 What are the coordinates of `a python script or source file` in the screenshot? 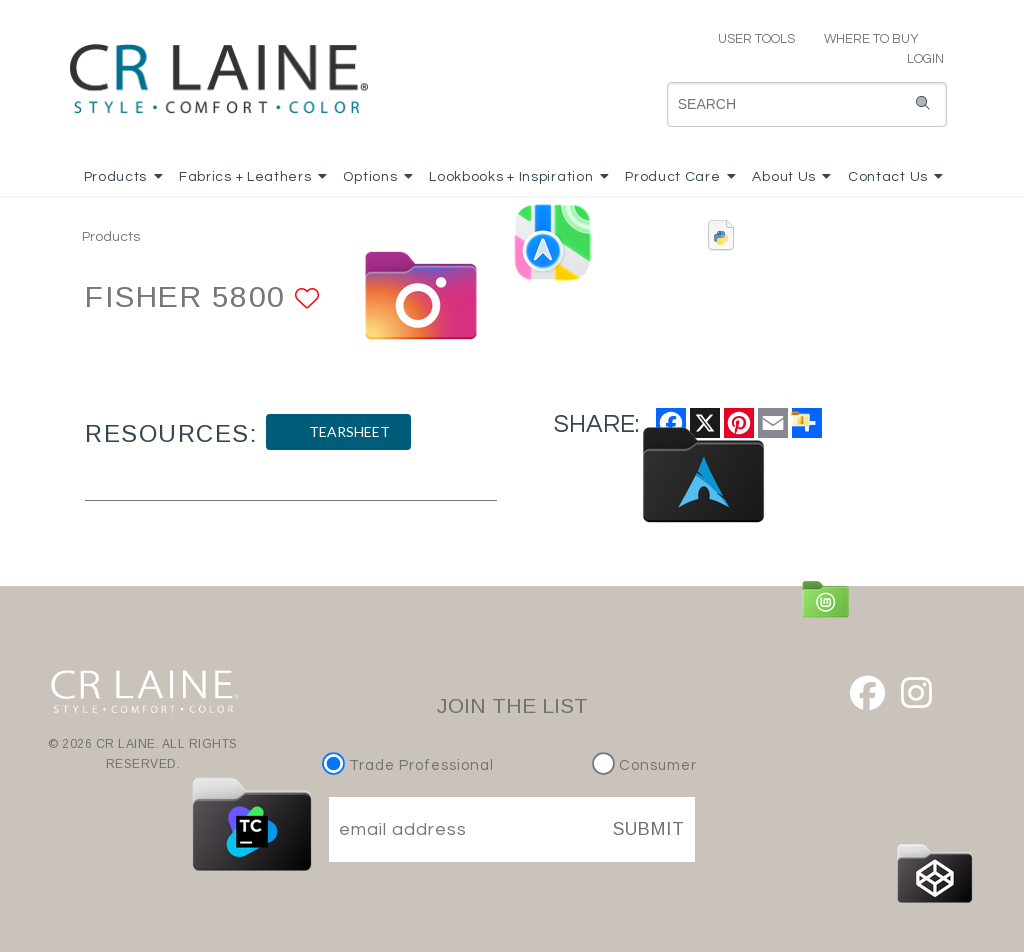 It's located at (721, 235).